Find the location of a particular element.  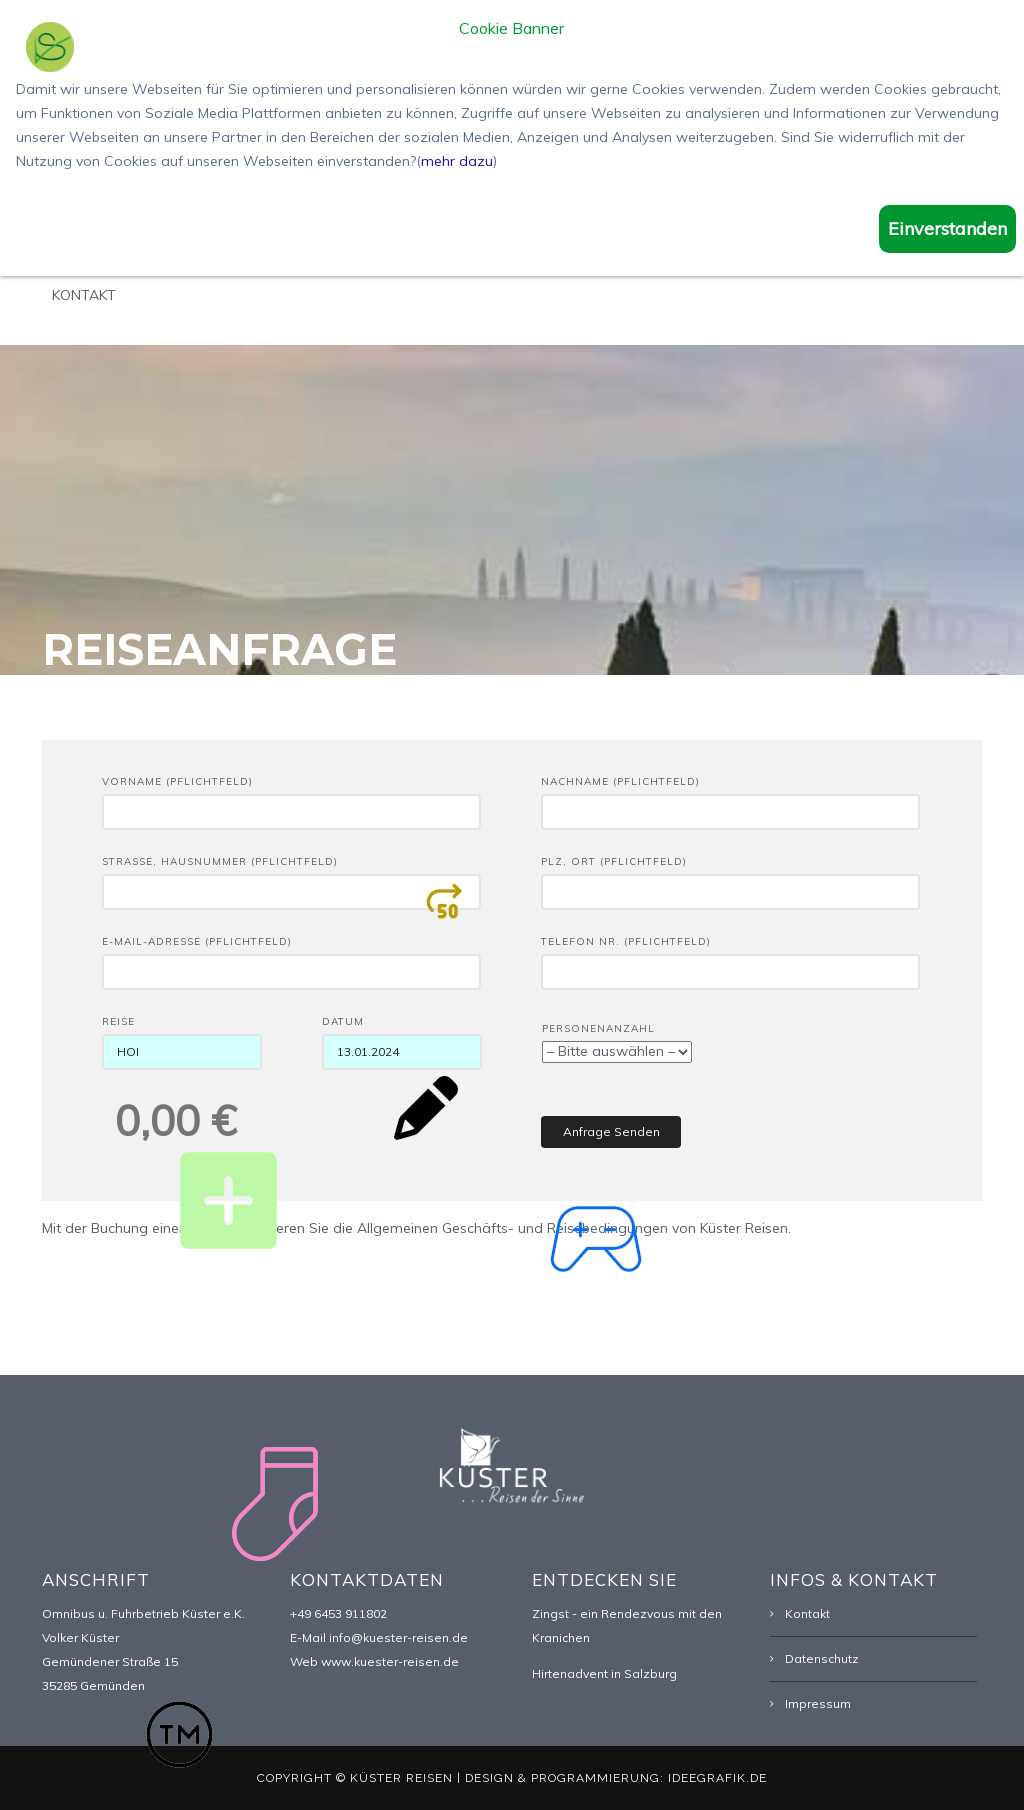

edit or modify content is located at coordinates (426, 1108).